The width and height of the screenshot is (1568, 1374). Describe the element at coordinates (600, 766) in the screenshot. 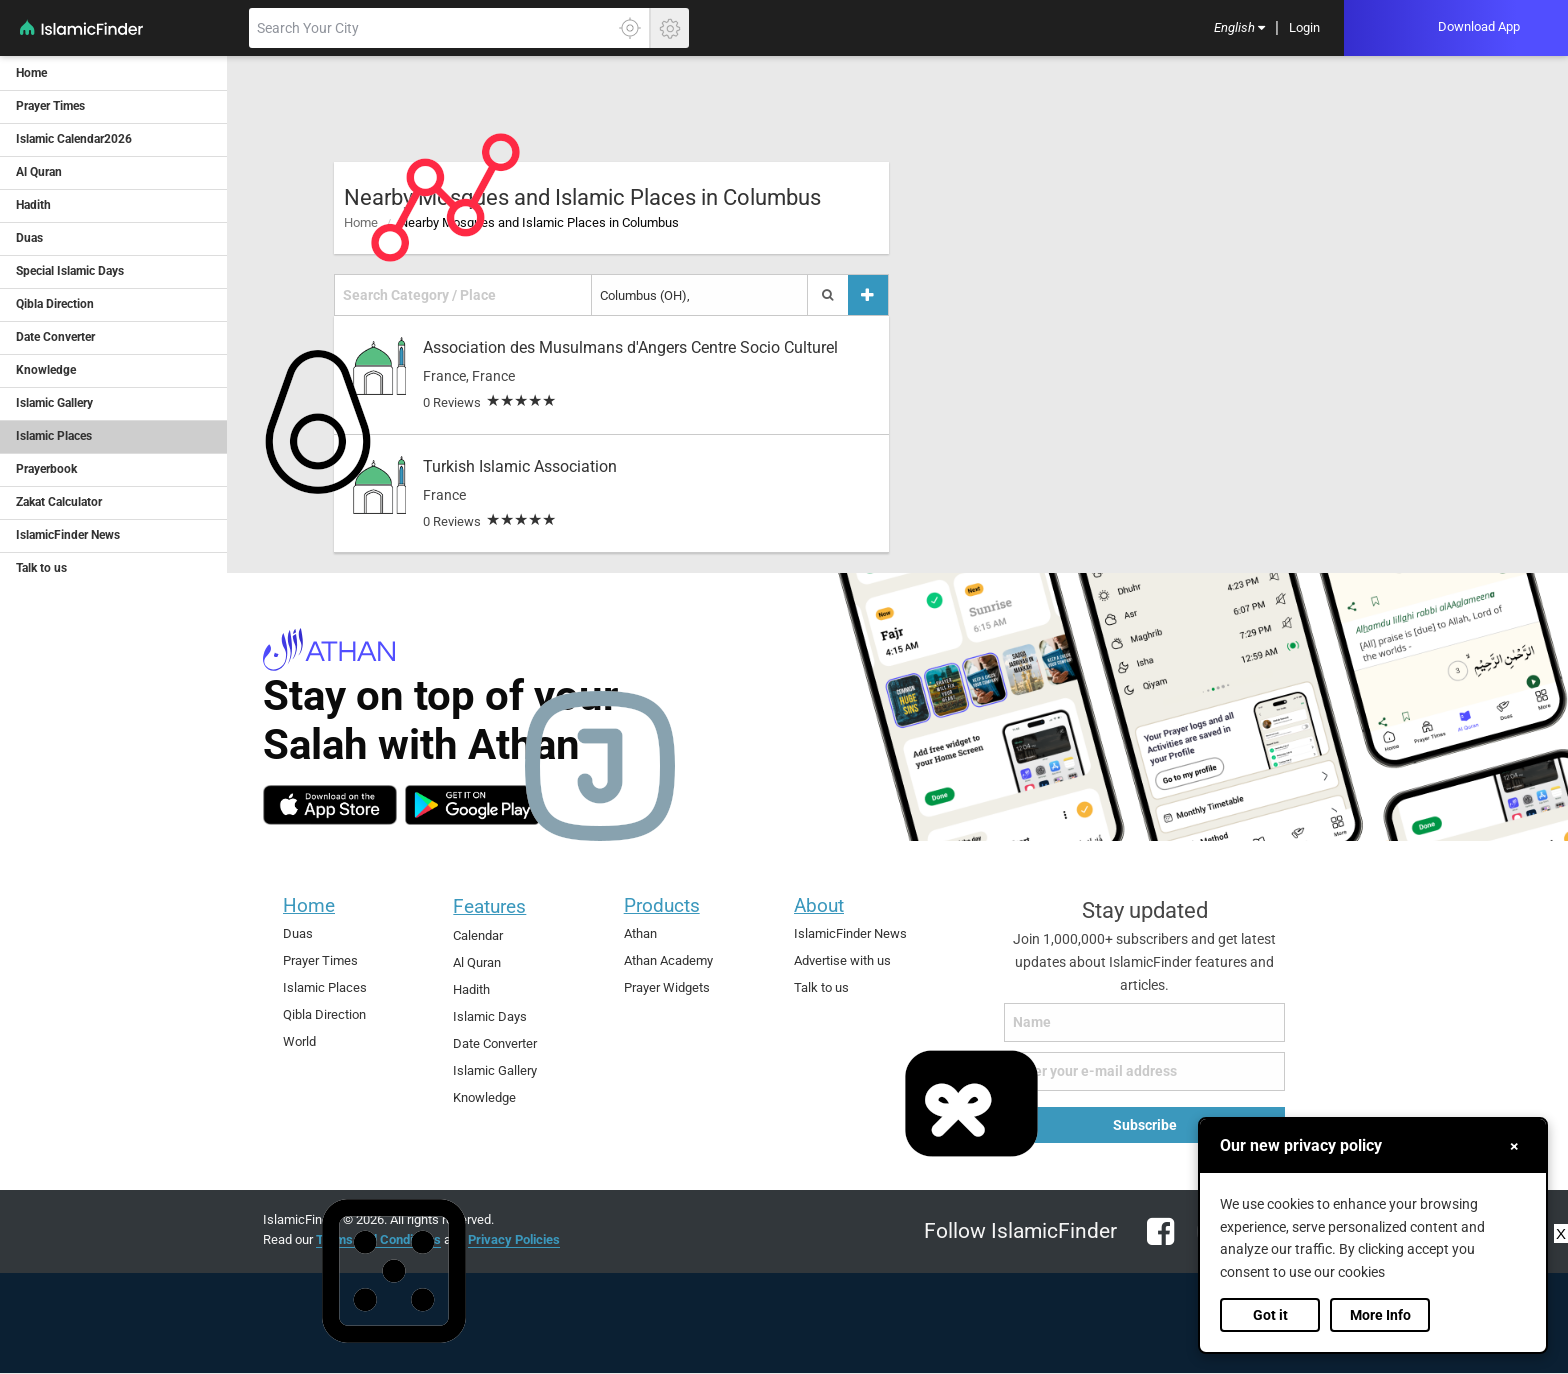

I see `represents an app or service starting with the letter "j"` at that location.